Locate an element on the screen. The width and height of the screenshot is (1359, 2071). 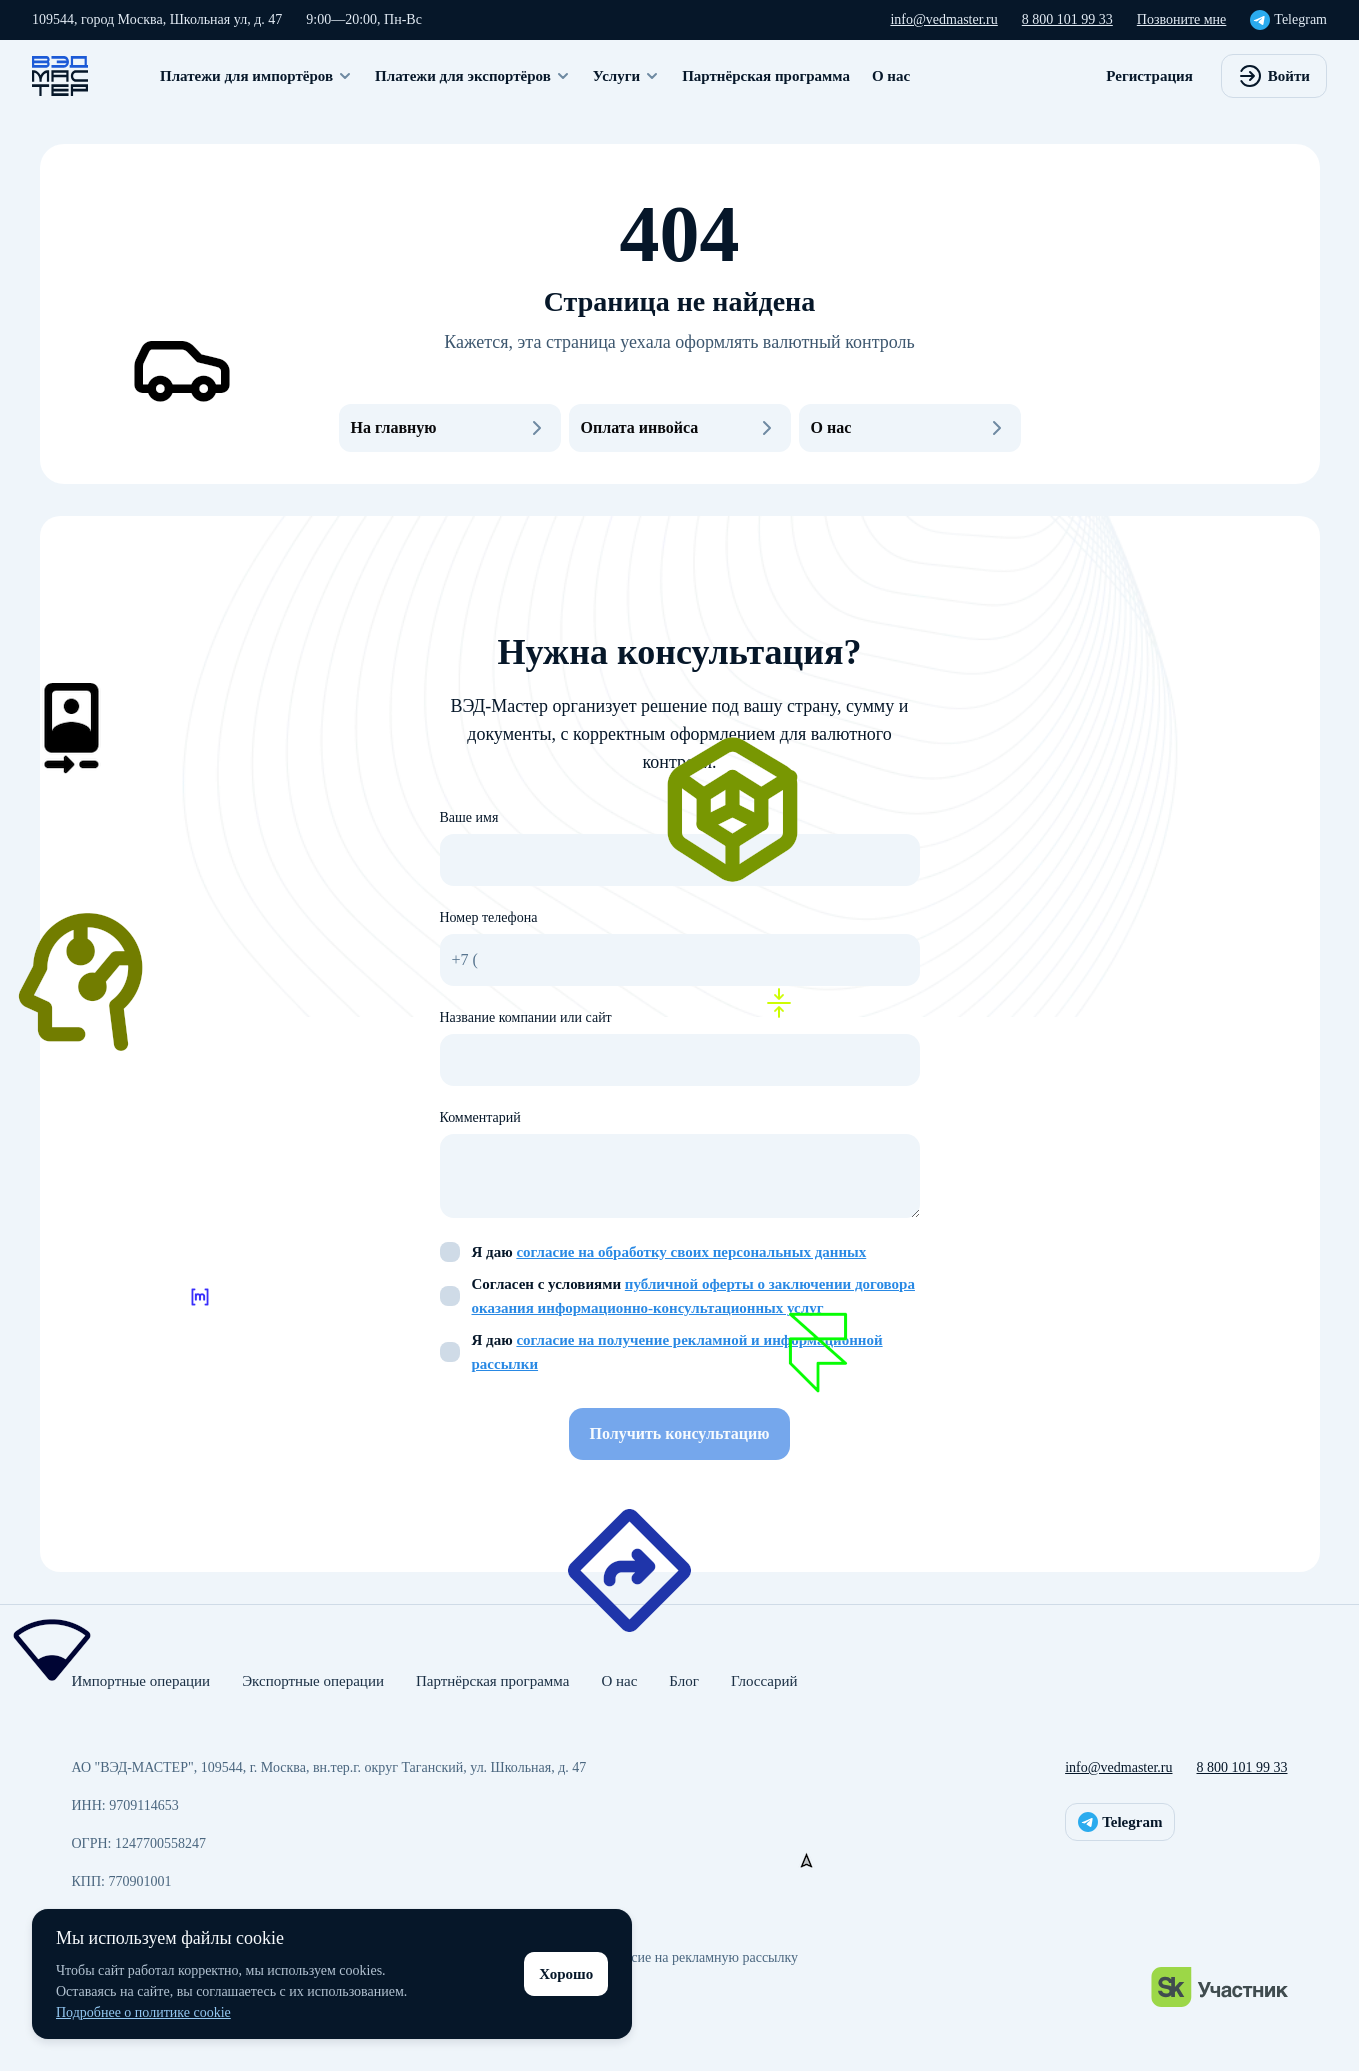
view 3d model or object is located at coordinates (732, 809).